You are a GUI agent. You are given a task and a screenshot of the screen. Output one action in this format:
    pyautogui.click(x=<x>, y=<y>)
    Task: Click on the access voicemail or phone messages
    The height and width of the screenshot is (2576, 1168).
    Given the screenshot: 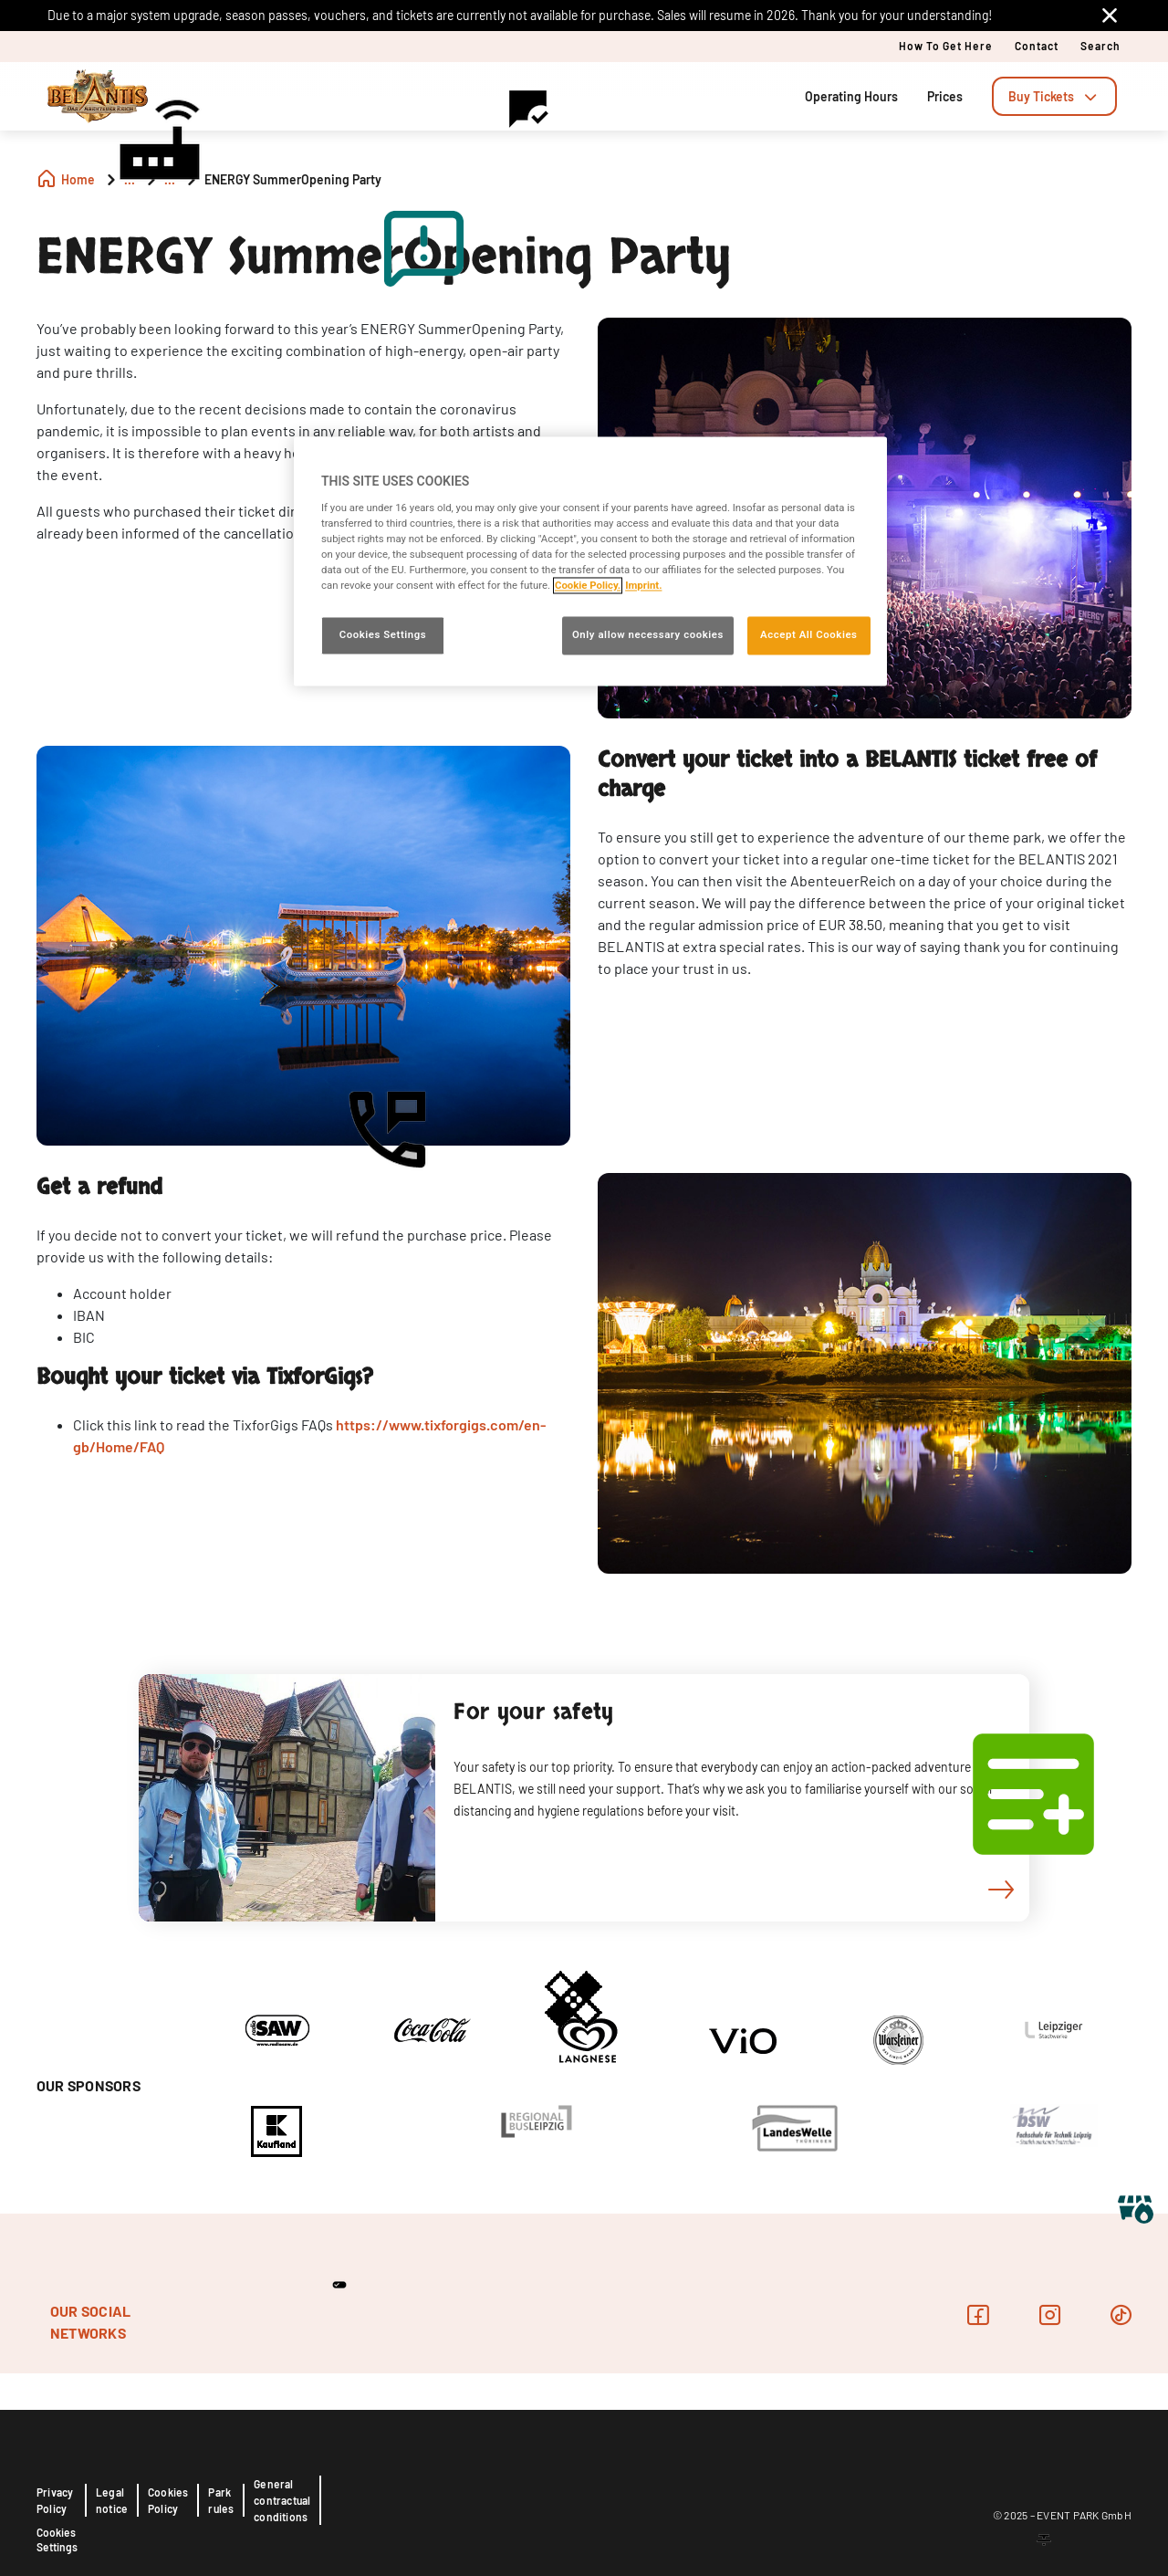 What is the action you would take?
    pyautogui.click(x=387, y=1129)
    